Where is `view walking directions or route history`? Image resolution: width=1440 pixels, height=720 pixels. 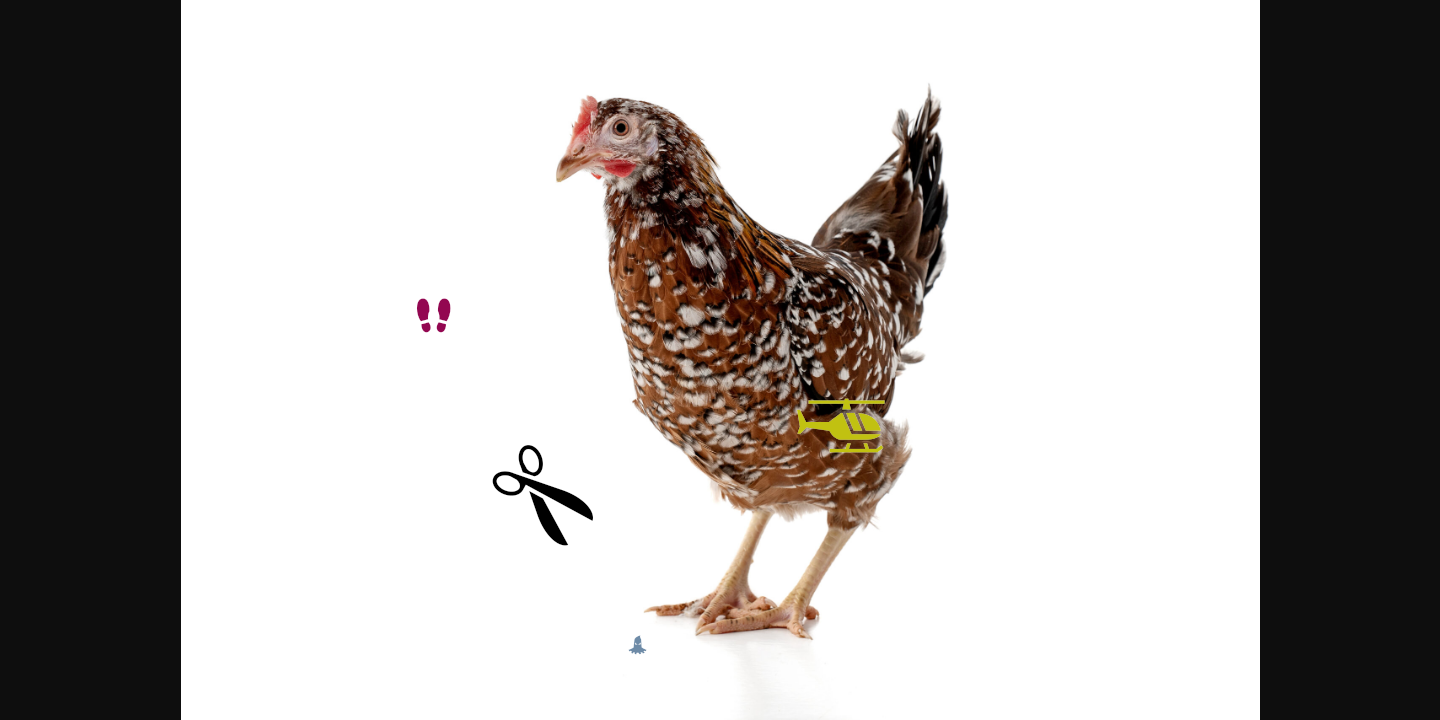 view walking directions or route history is located at coordinates (433, 315).